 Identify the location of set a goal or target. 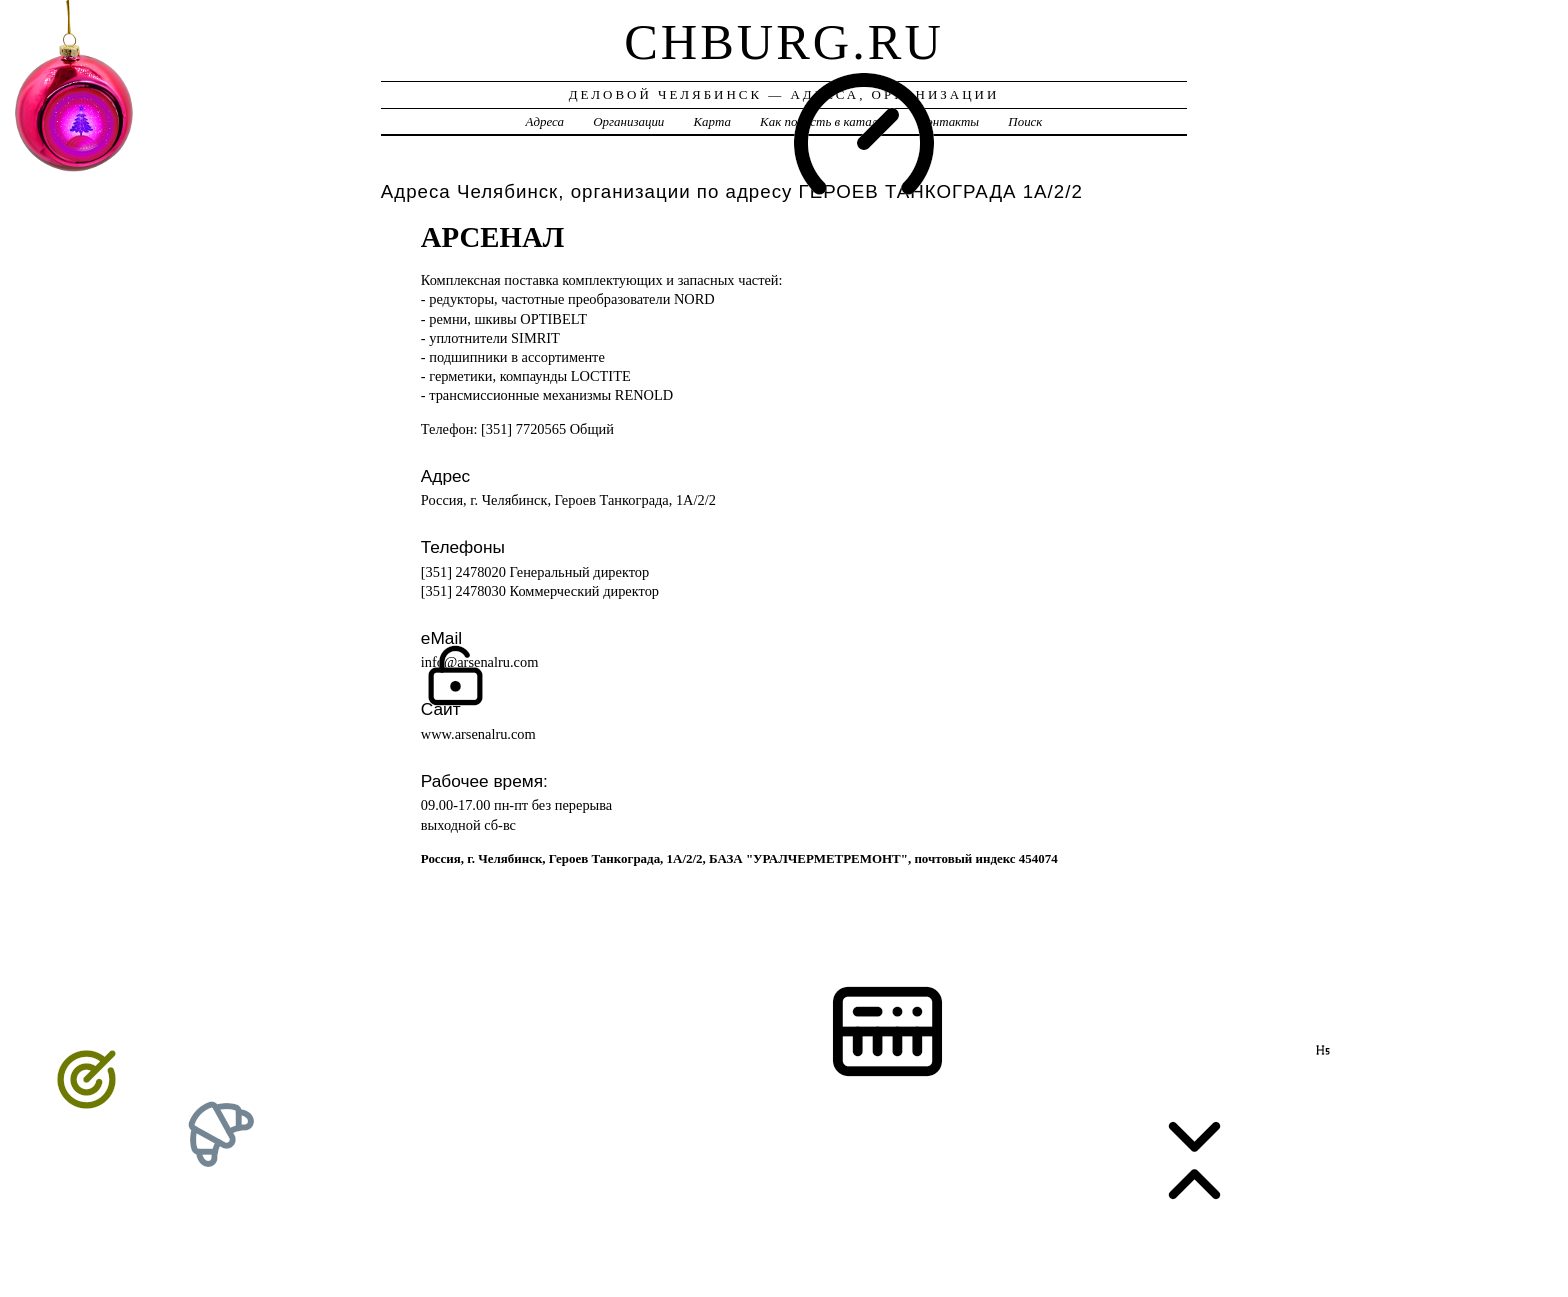
(86, 1079).